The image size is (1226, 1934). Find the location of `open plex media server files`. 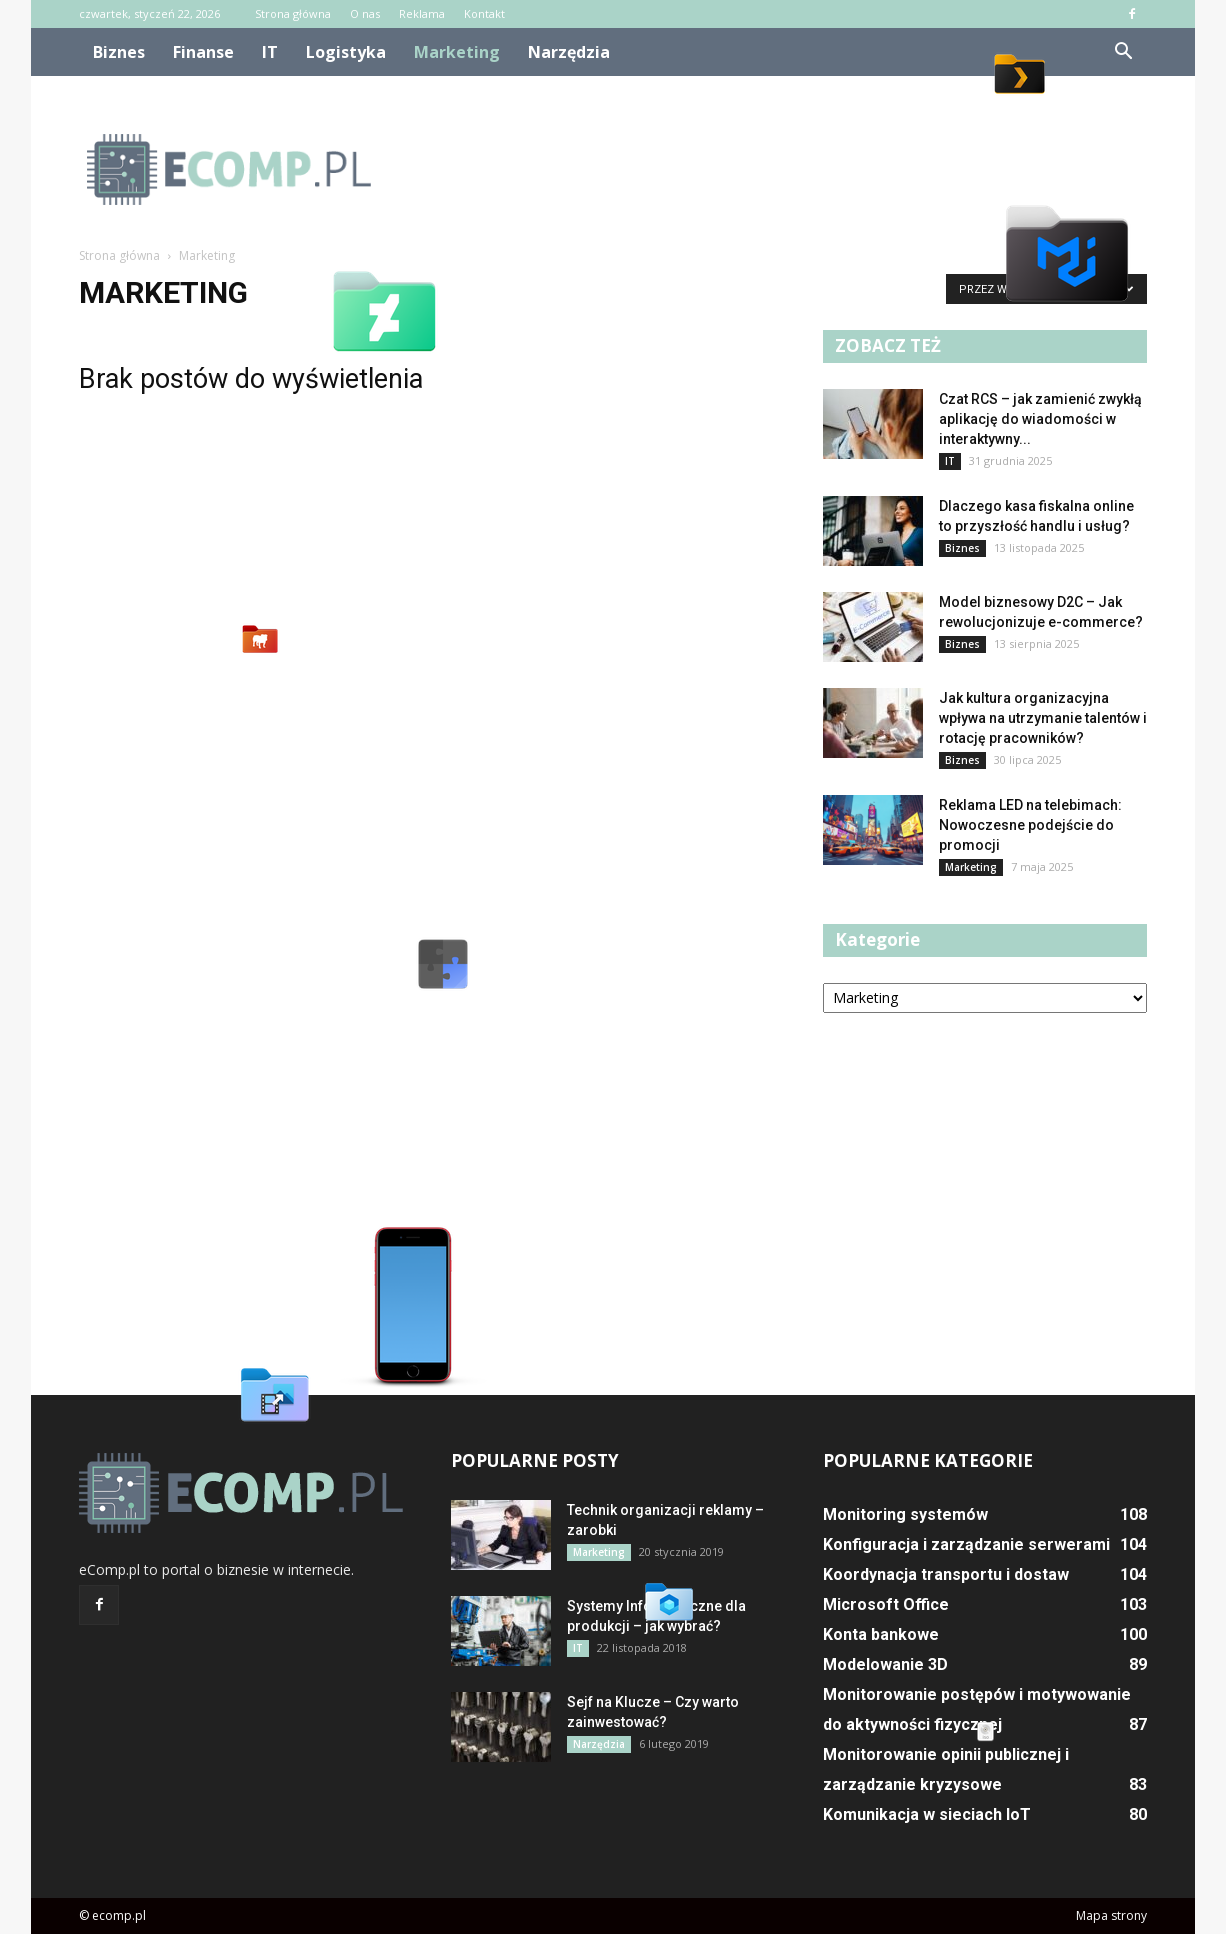

open plex media server files is located at coordinates (1019, 75).